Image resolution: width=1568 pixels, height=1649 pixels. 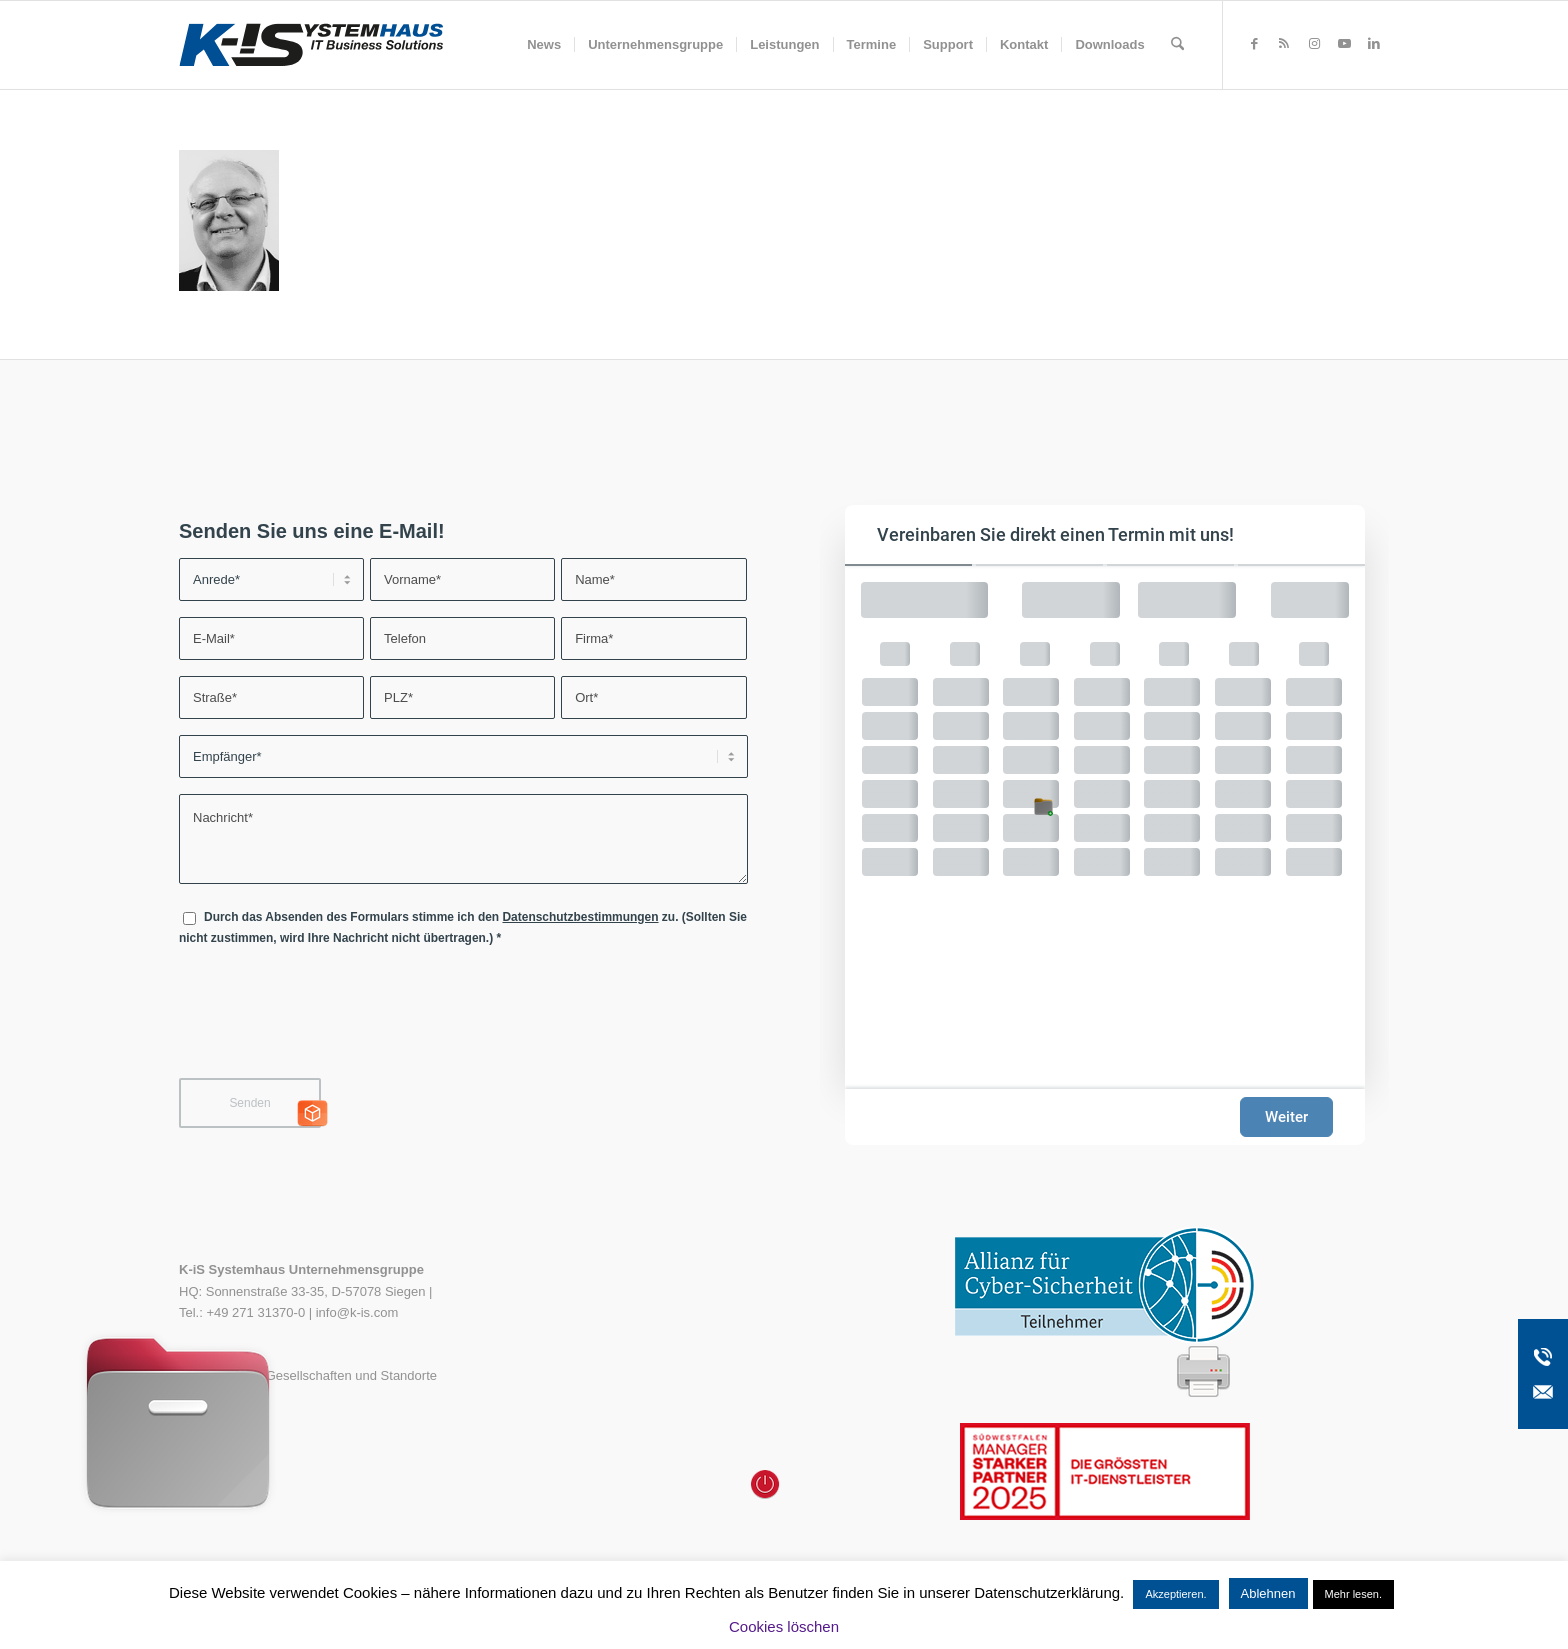 I want to click on create a new folder, so click(x=1043, y=806).